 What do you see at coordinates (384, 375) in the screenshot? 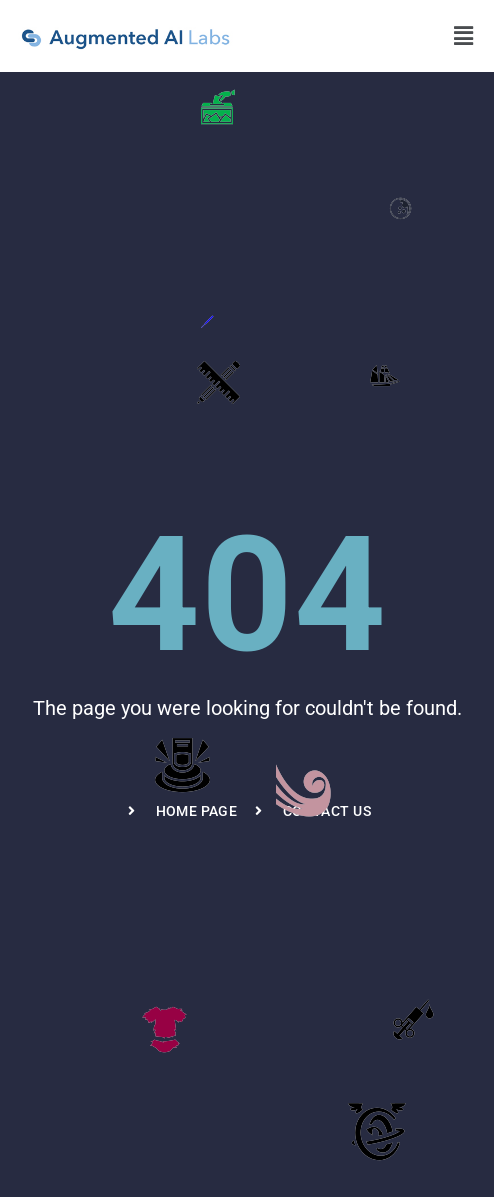
I see `navigate to sailing or boating features` at bounding box center [384, 375].